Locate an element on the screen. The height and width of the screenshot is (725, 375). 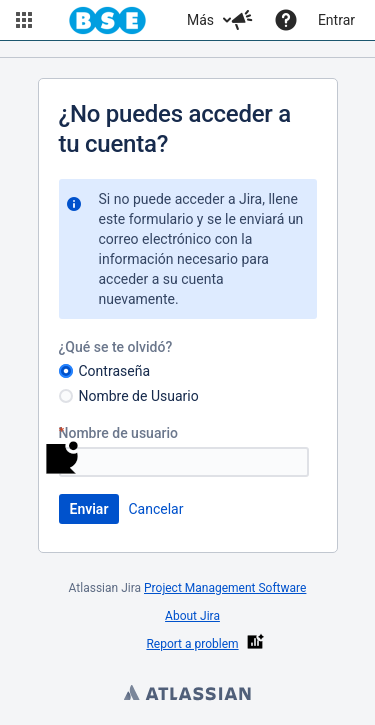
remixicon logo is located at coordinates (62, 458).